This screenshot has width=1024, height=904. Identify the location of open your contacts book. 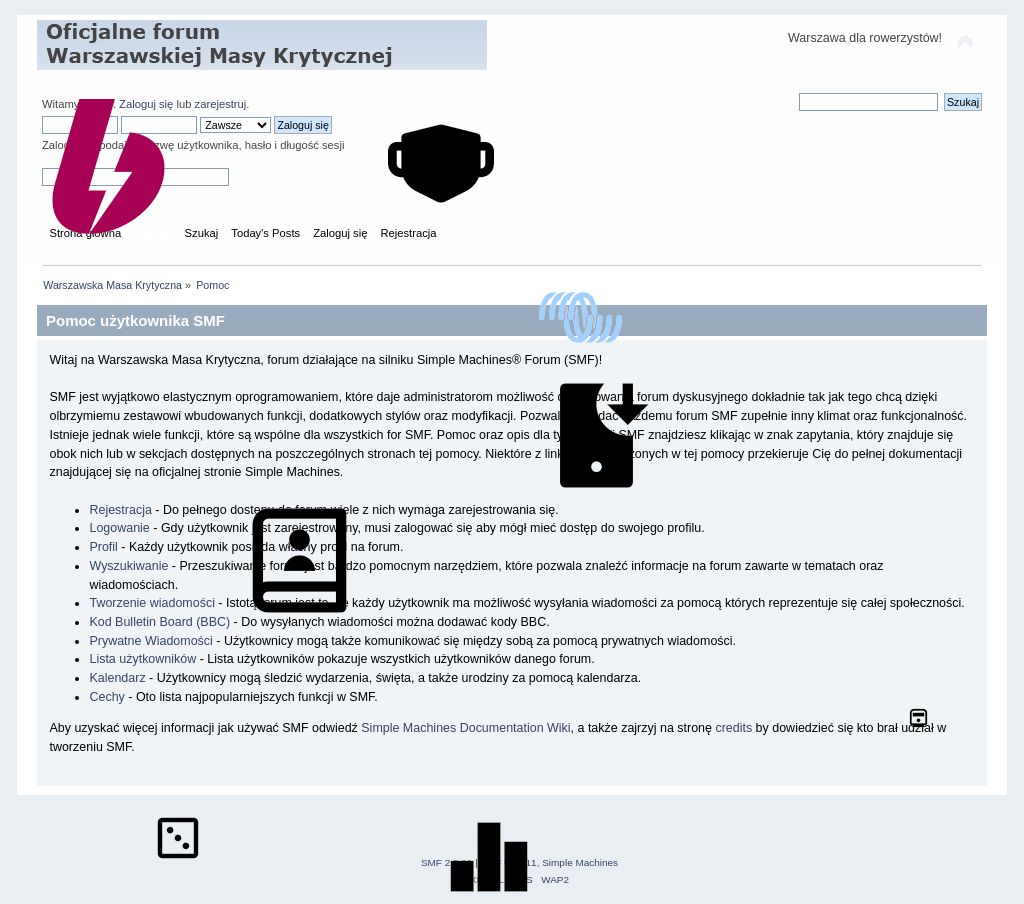
(299, 560).